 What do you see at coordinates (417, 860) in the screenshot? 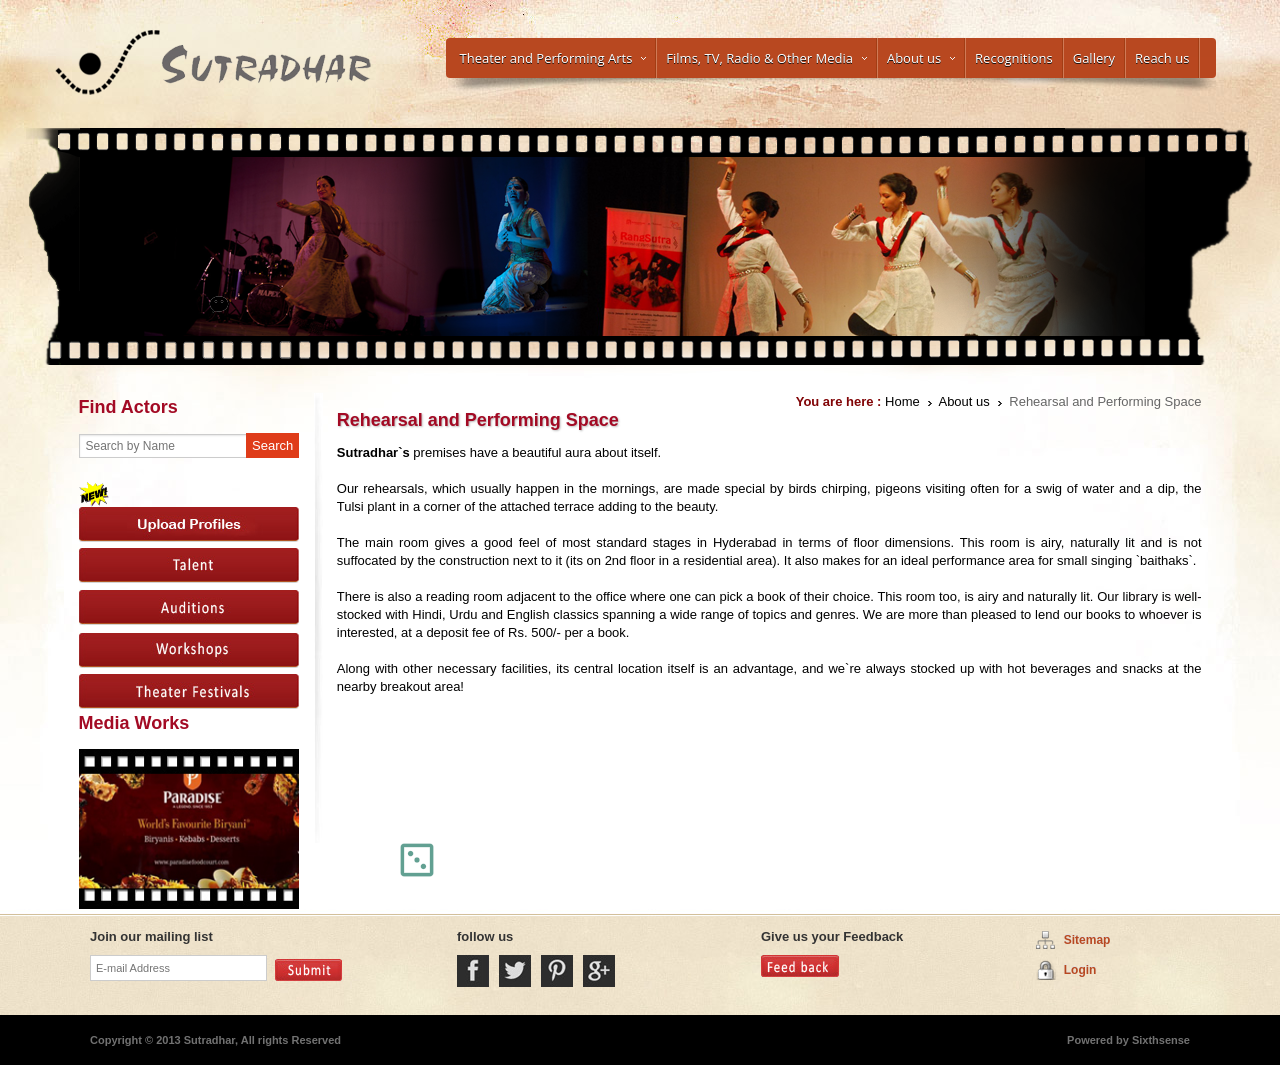
I see `indicates a dice roll result of three` at bounding box center [417, 860].